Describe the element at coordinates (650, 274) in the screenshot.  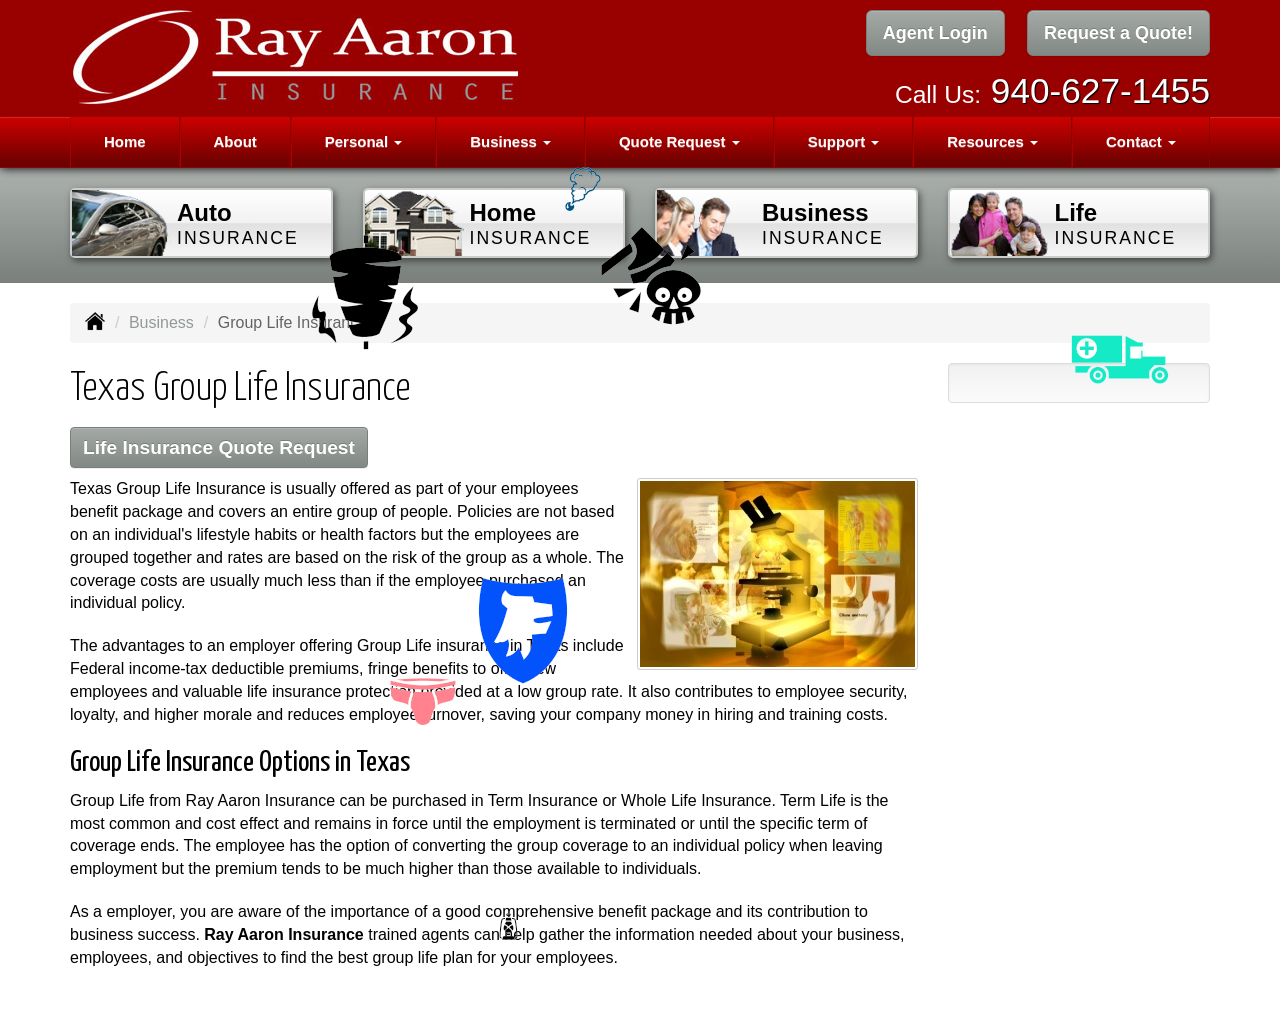
I see `indicates a kill or enemy defeated in gameplay` at that location.